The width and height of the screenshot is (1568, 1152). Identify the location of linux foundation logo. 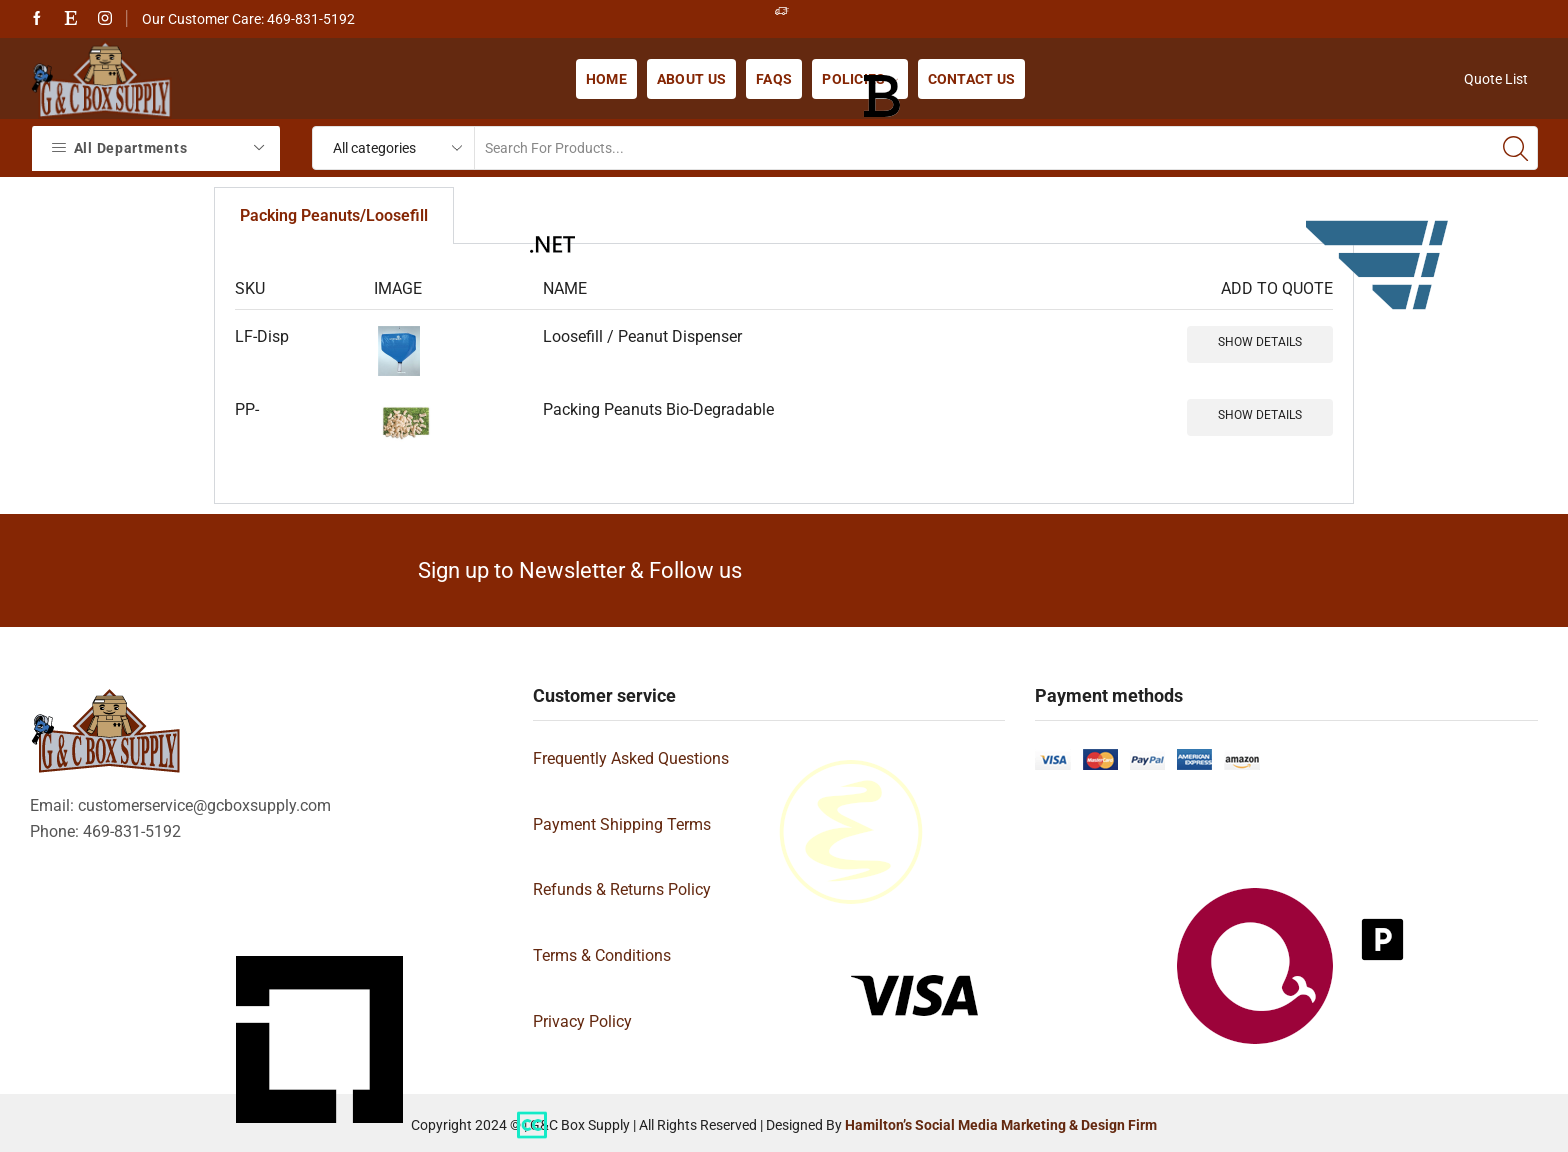
(319, 1039).